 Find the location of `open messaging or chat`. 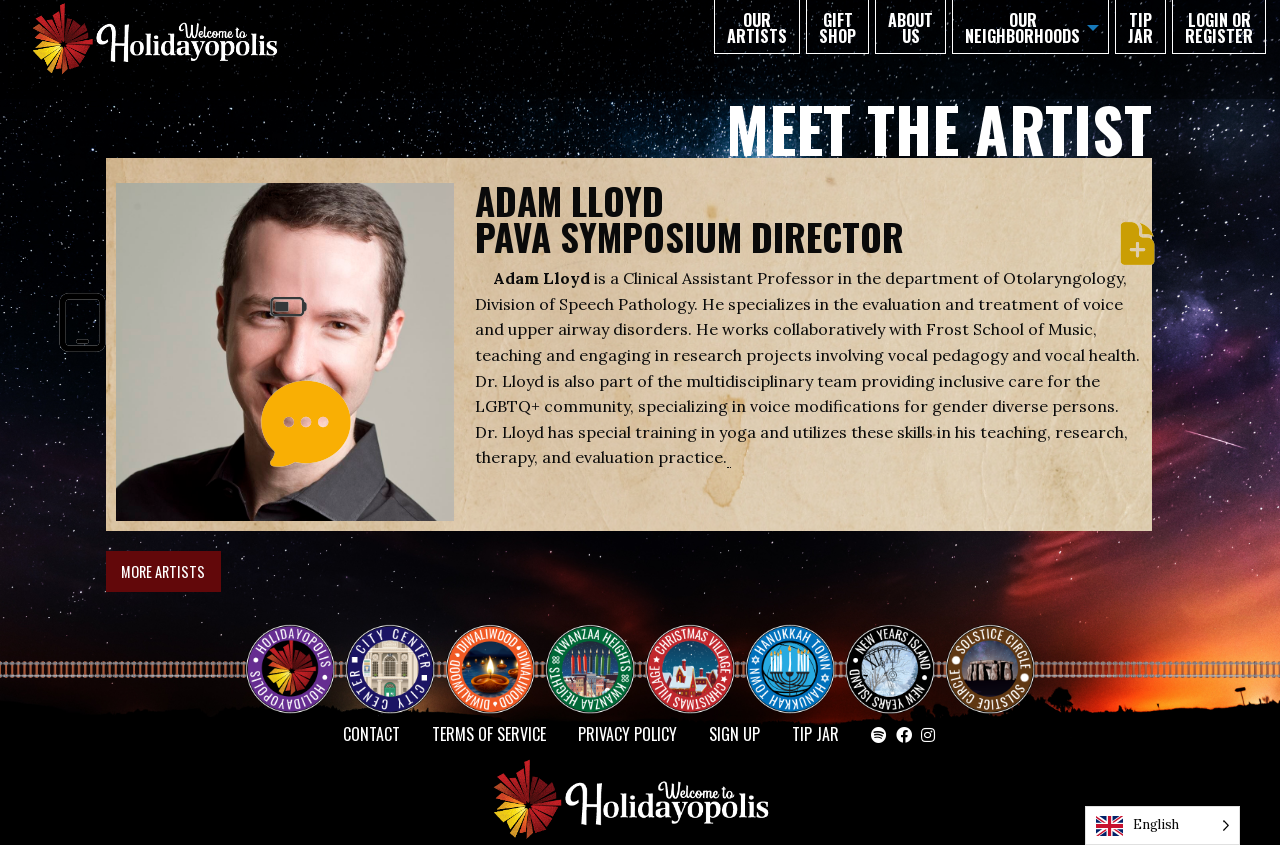

open messaging or chat is located at coordinates (306, 422).